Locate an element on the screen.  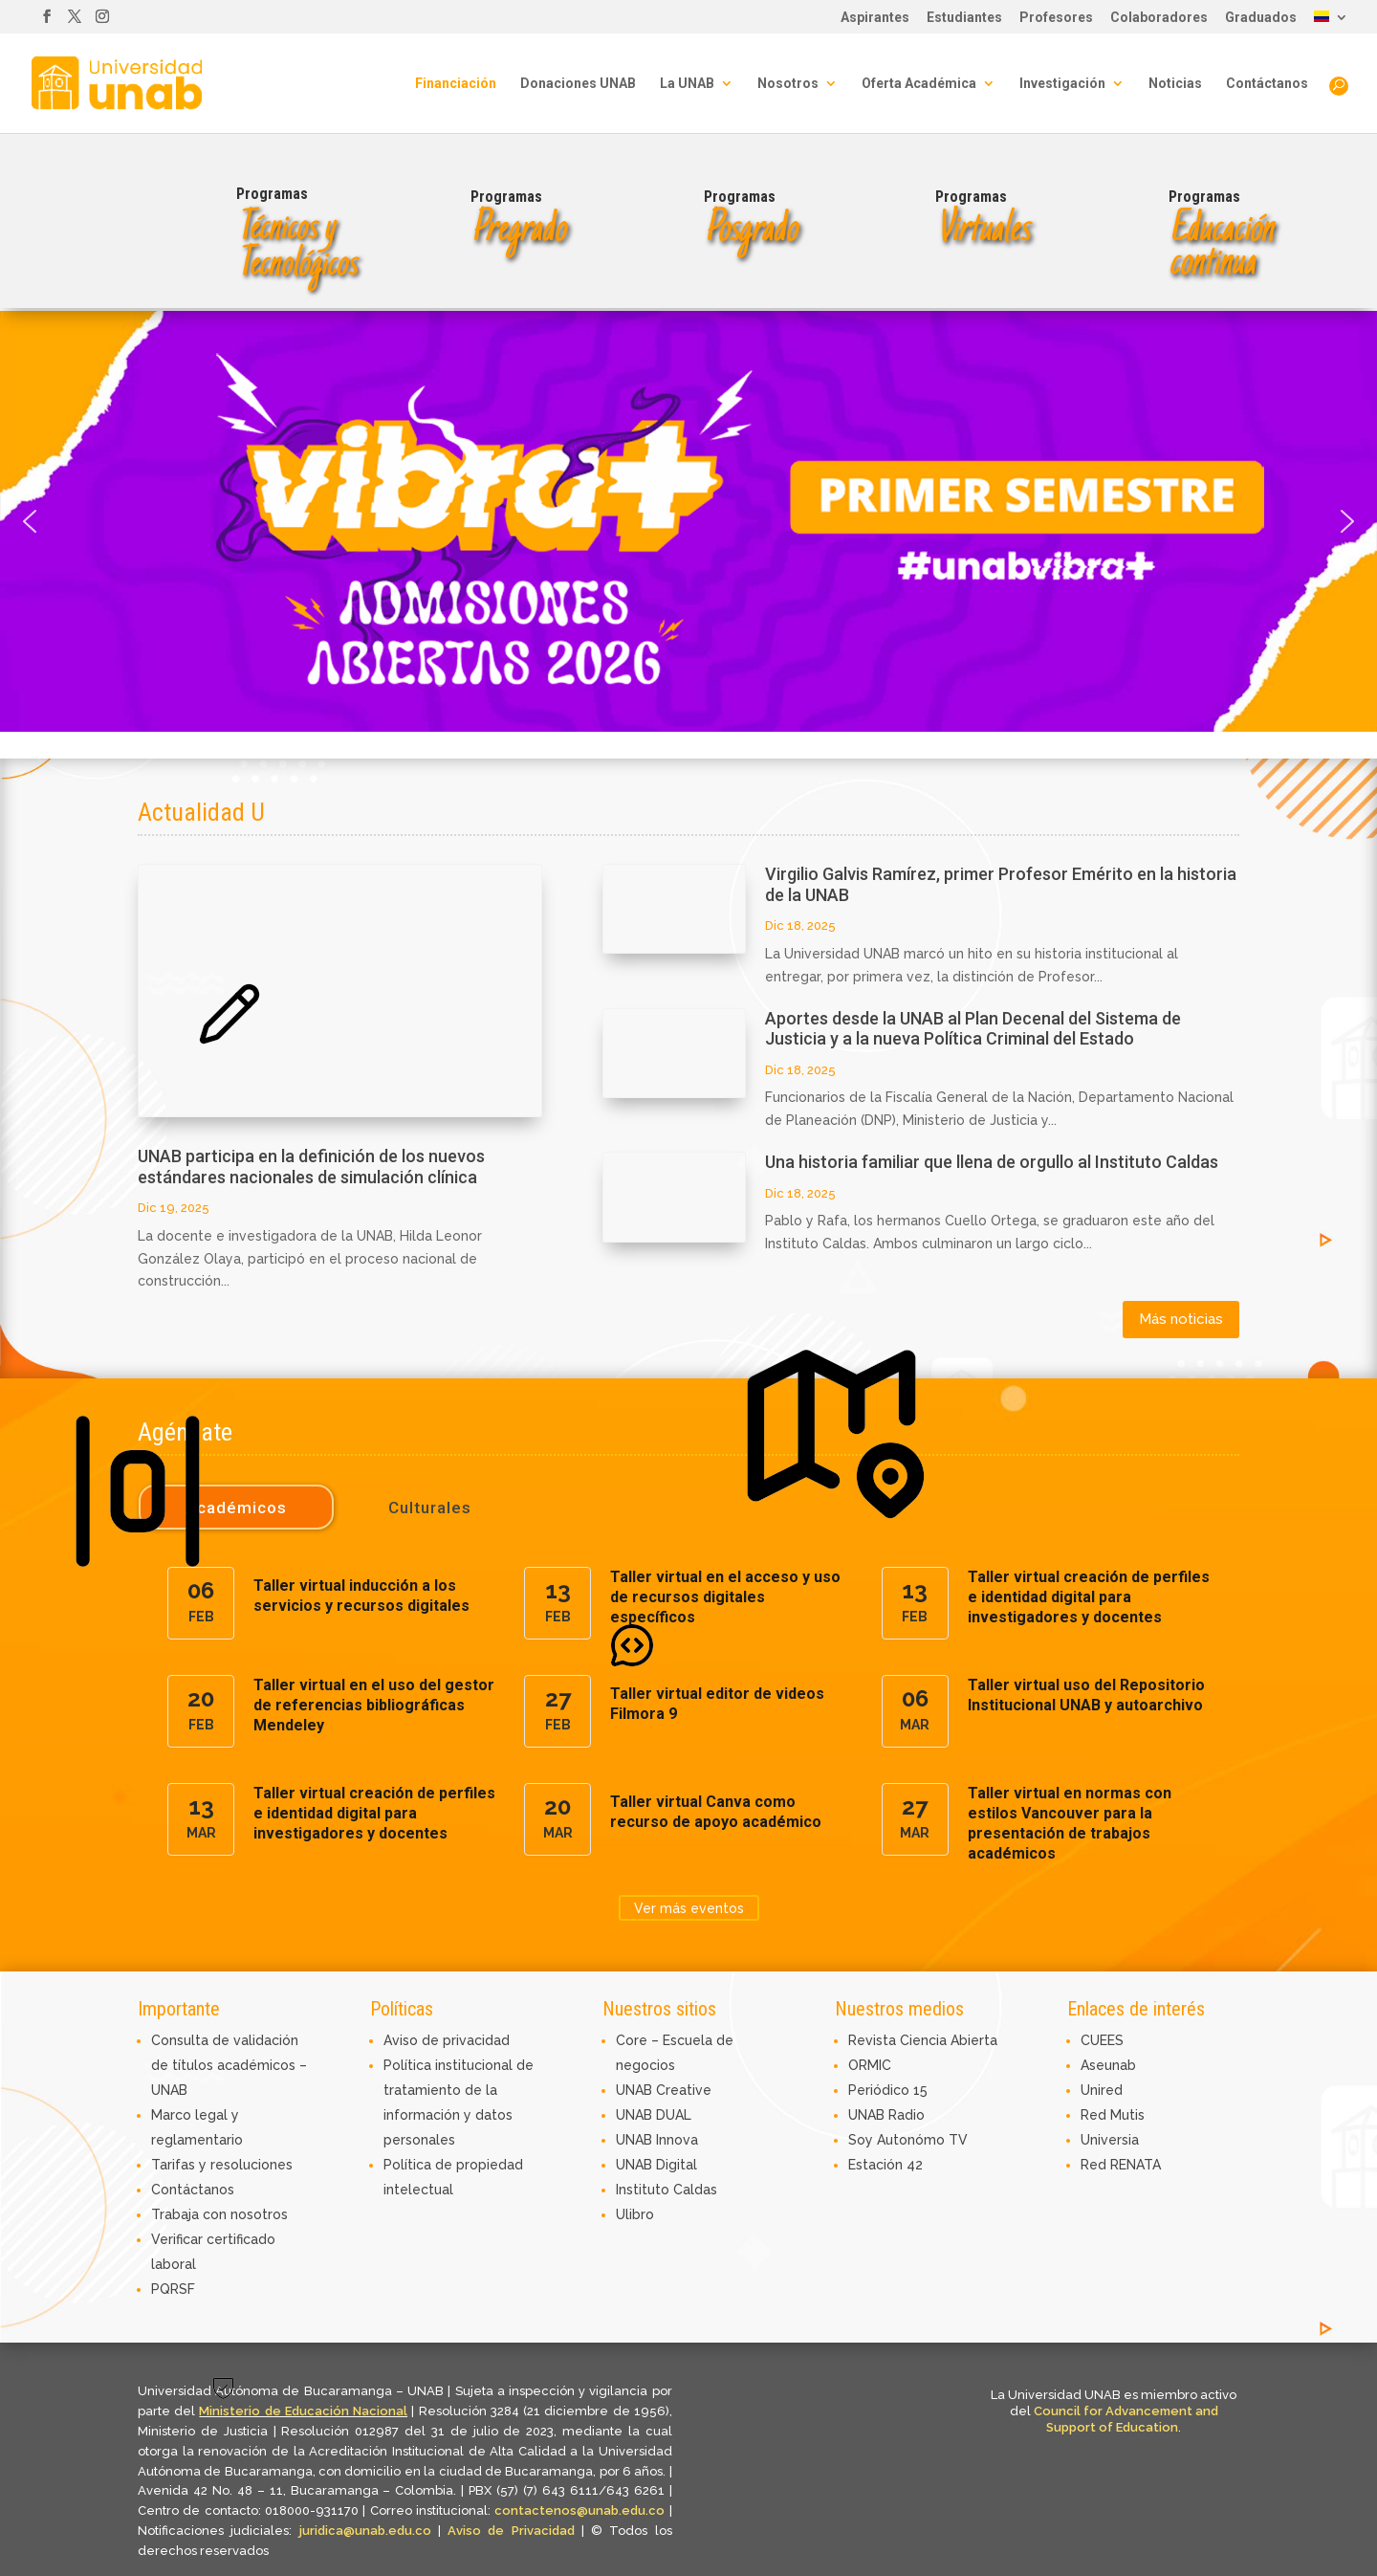
distribute objects with equal spacing horizontally is located at coordinates (138, 1491).